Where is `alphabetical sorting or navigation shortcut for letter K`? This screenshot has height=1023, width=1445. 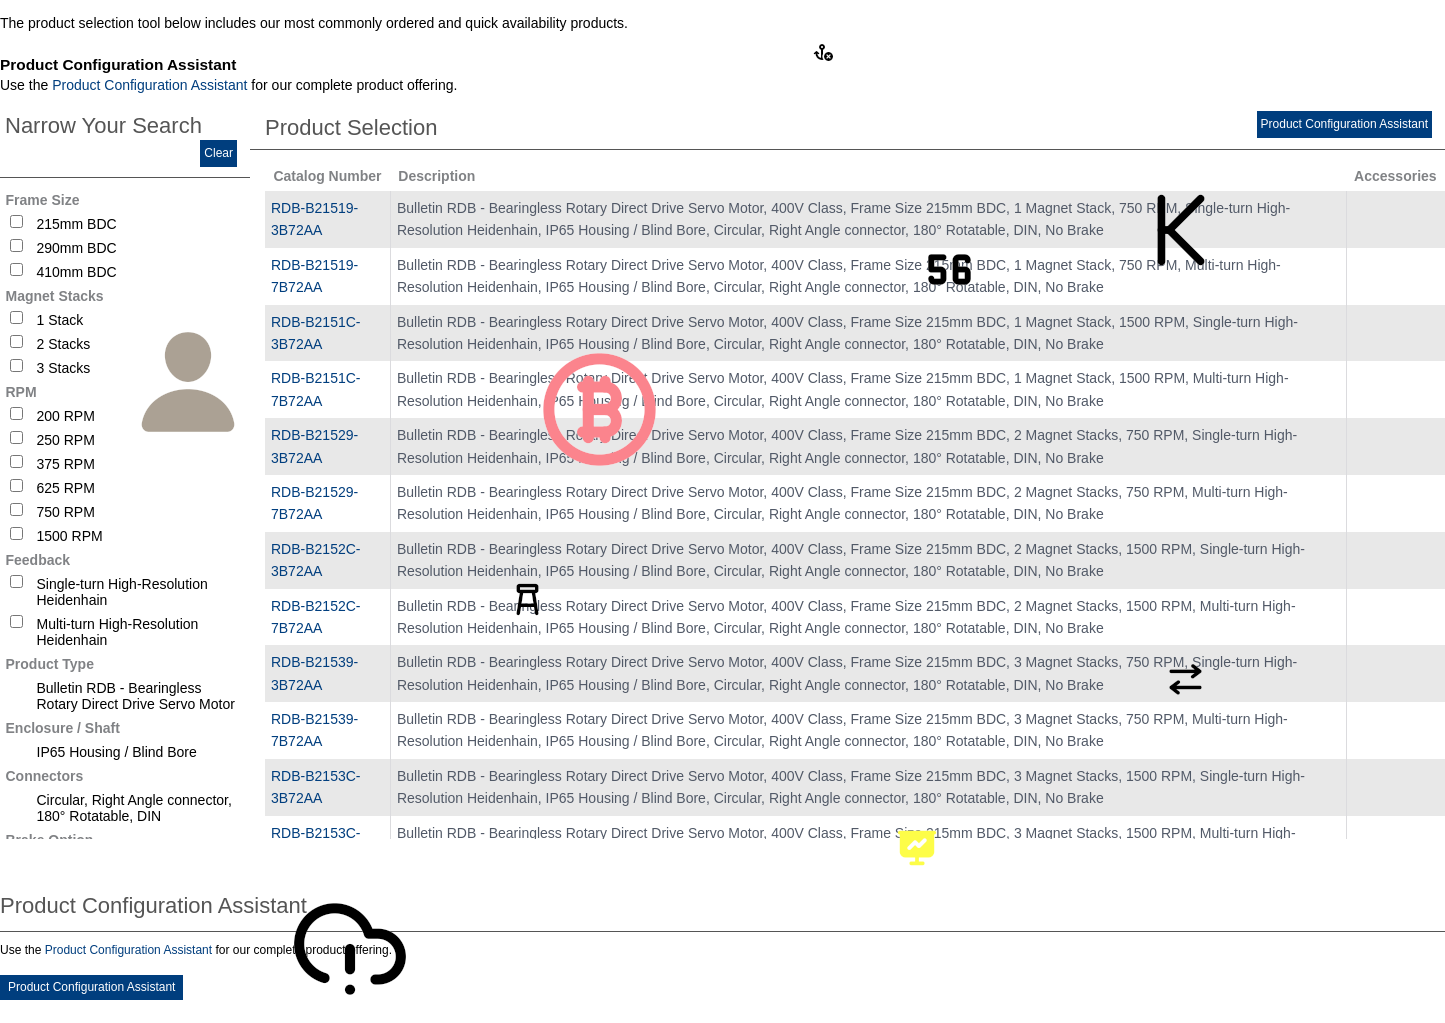 alphabetical sorting or navigation shortcut for letter K is located at coordinates (1181, 230).